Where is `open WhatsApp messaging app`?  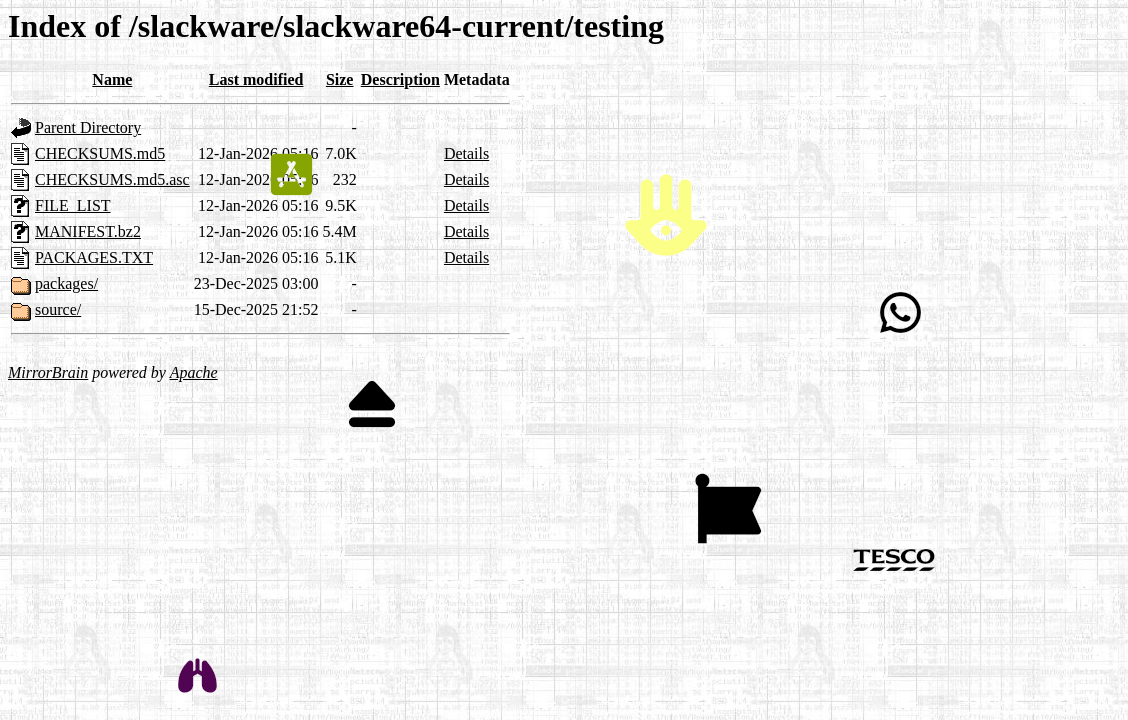
open WhatsApp messaging app is located at coordinates (900, 312).